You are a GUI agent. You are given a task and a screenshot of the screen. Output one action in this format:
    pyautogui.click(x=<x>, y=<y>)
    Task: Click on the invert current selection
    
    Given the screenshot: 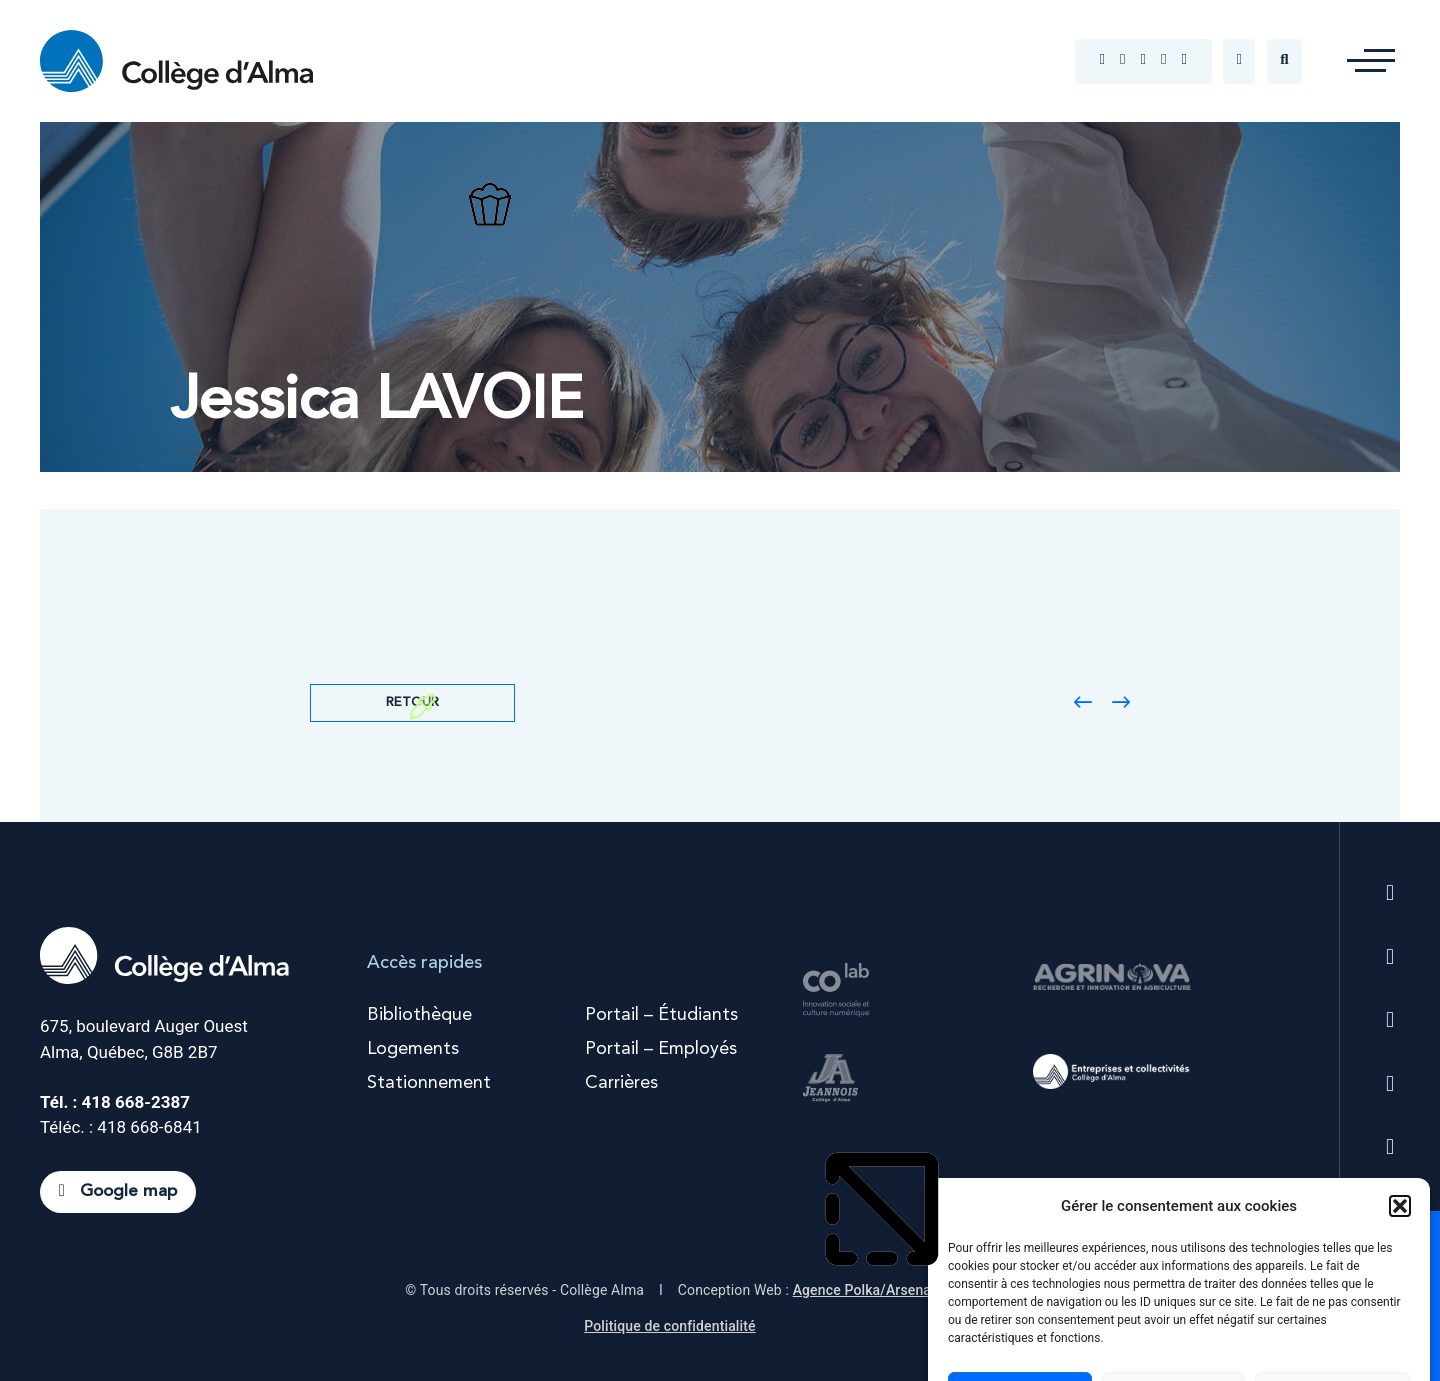 What is the action you would take?
    pyautogui.click(x=882, y=1209)
    